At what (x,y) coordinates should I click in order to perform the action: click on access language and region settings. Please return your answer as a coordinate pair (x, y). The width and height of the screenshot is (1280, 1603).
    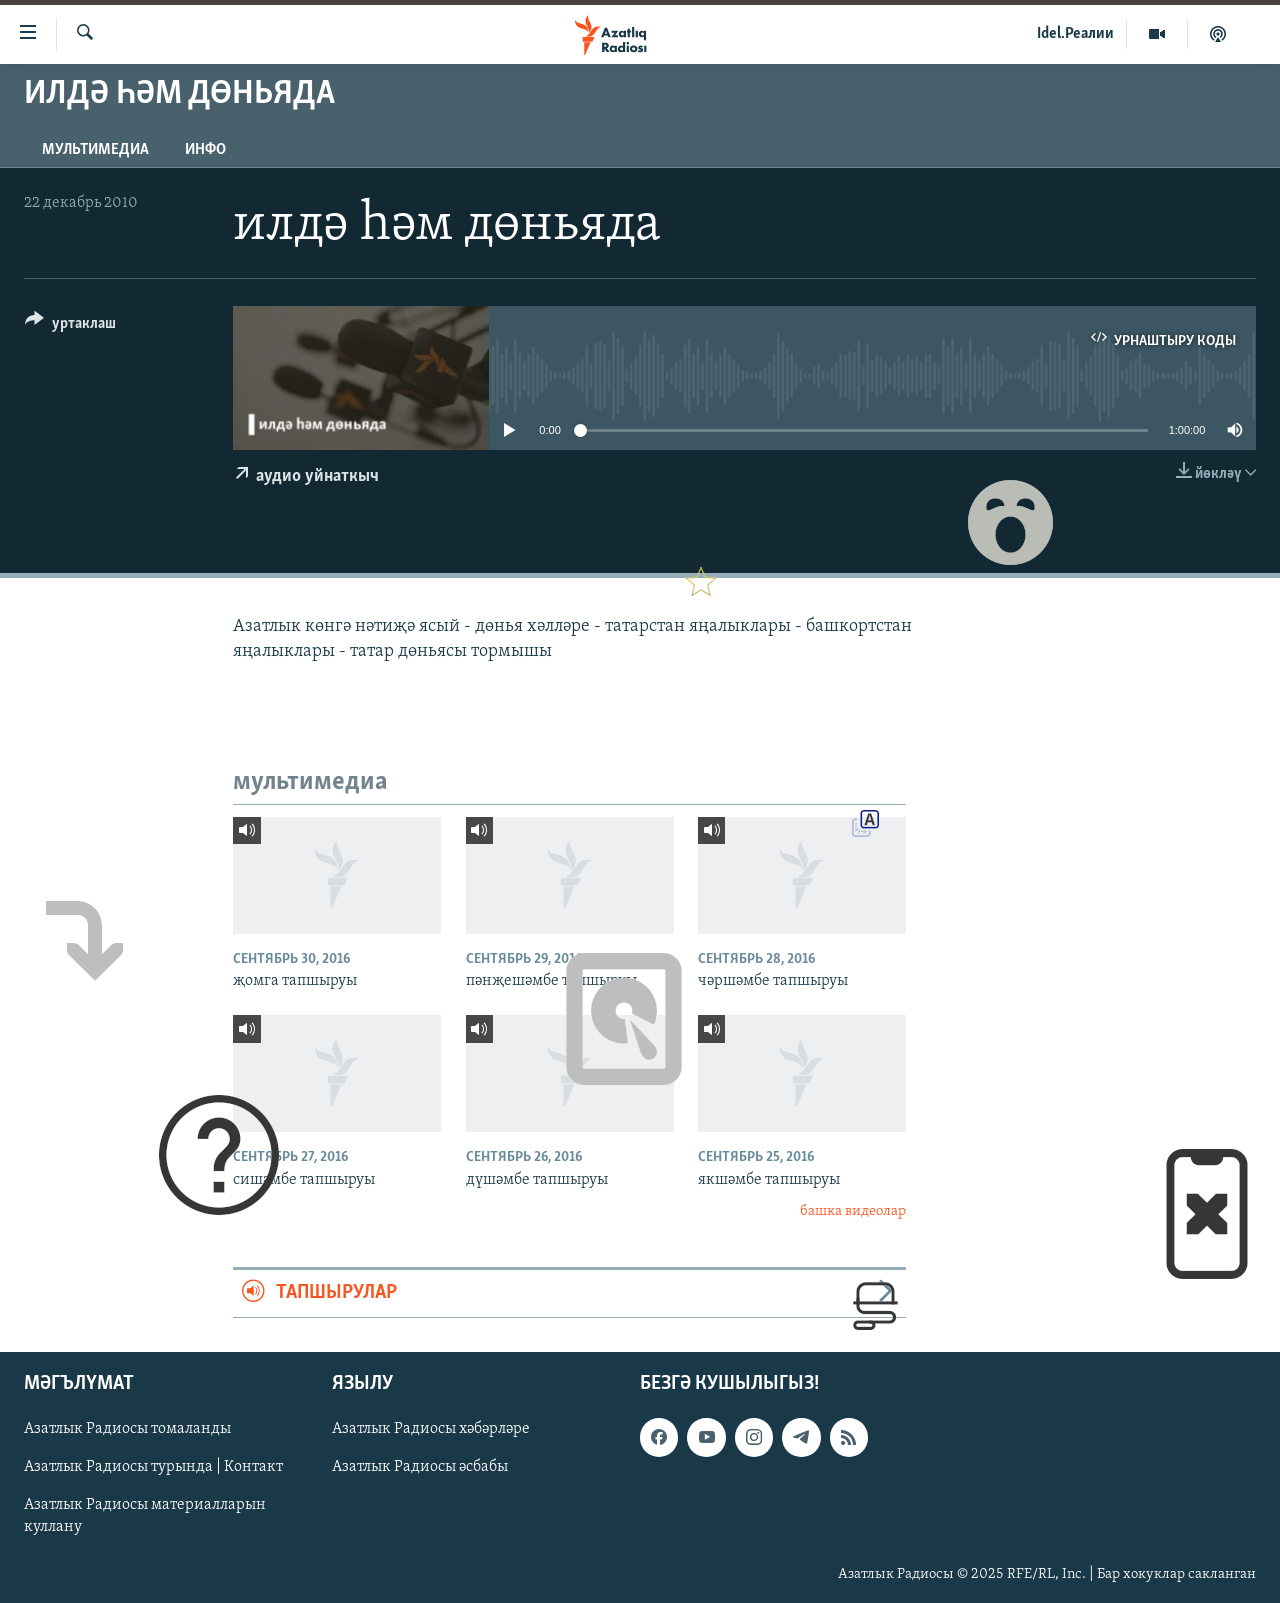
    Looking at the image, I should click on (865, 823).